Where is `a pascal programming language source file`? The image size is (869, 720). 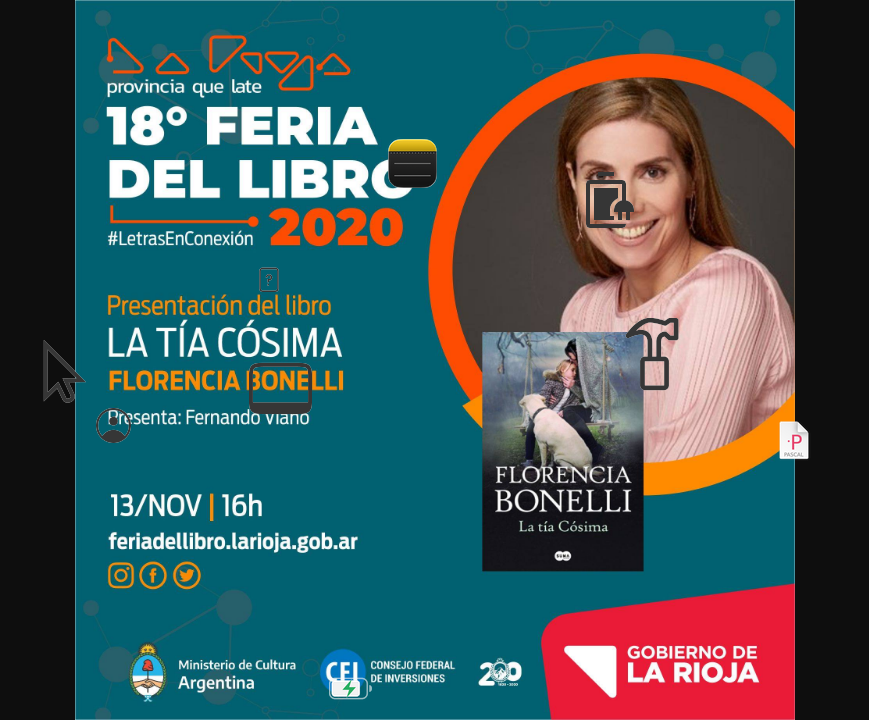
a pascal programming language source file is located at coordinates (794, 441).